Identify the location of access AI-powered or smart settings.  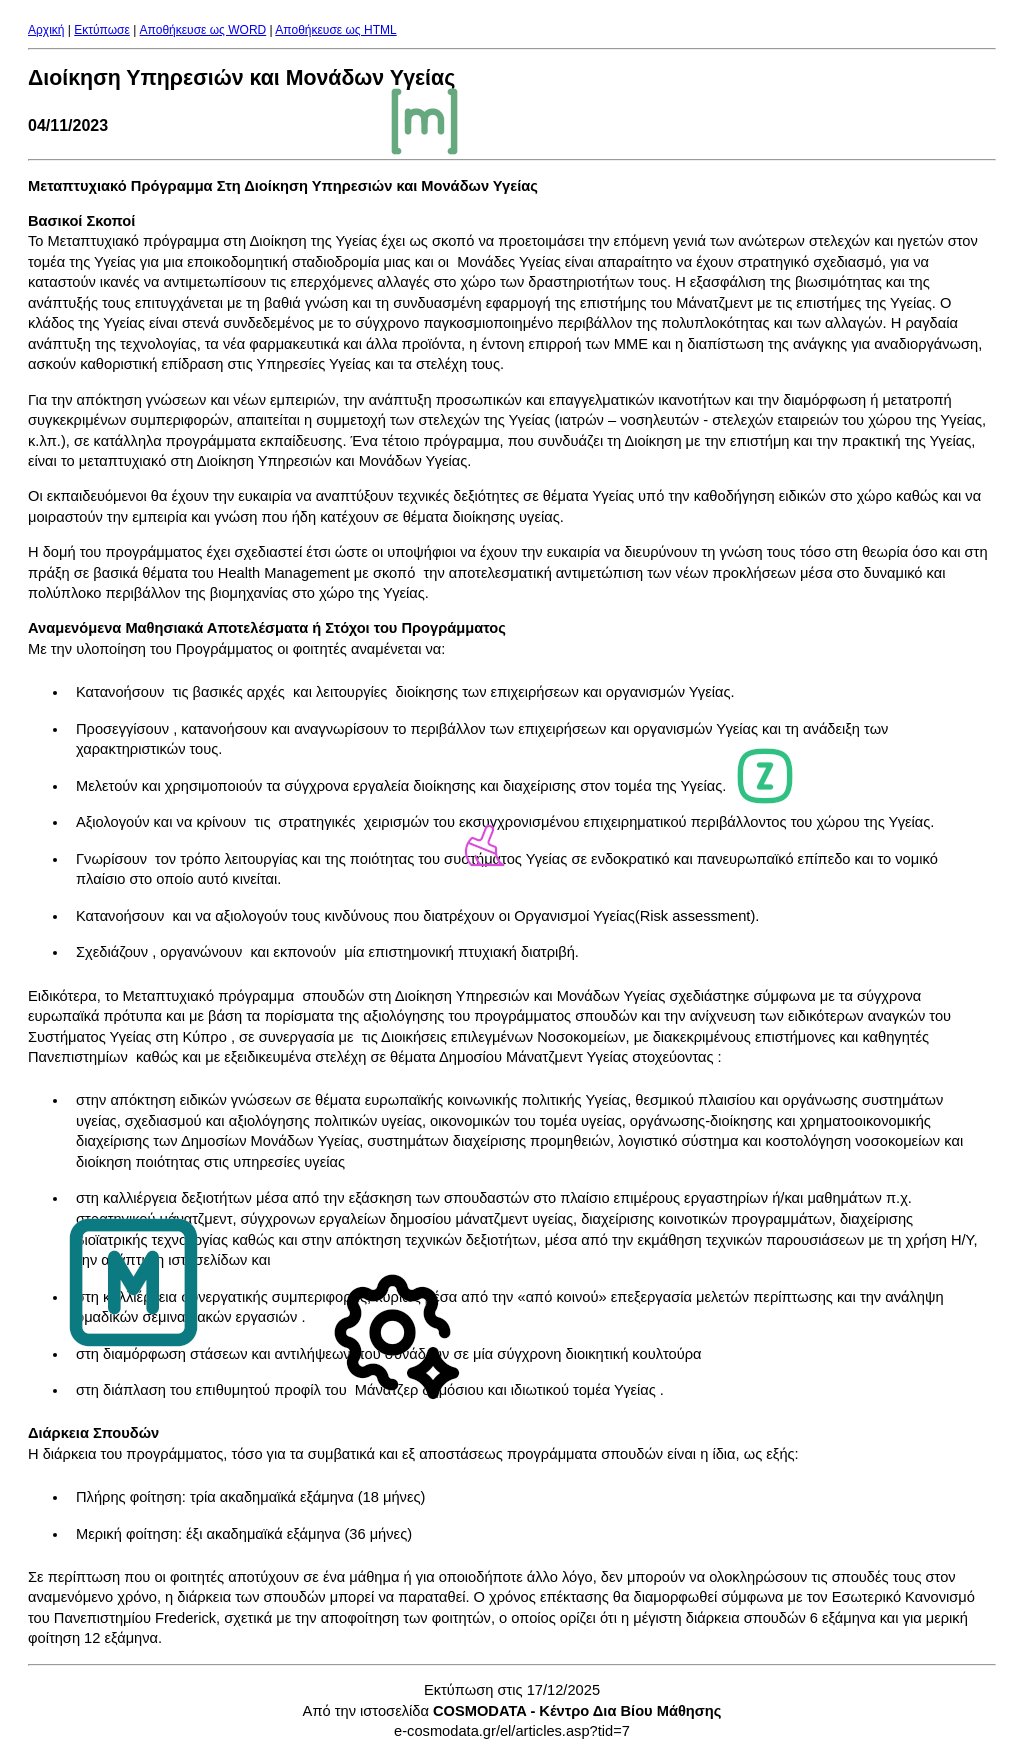
(392, 1332).